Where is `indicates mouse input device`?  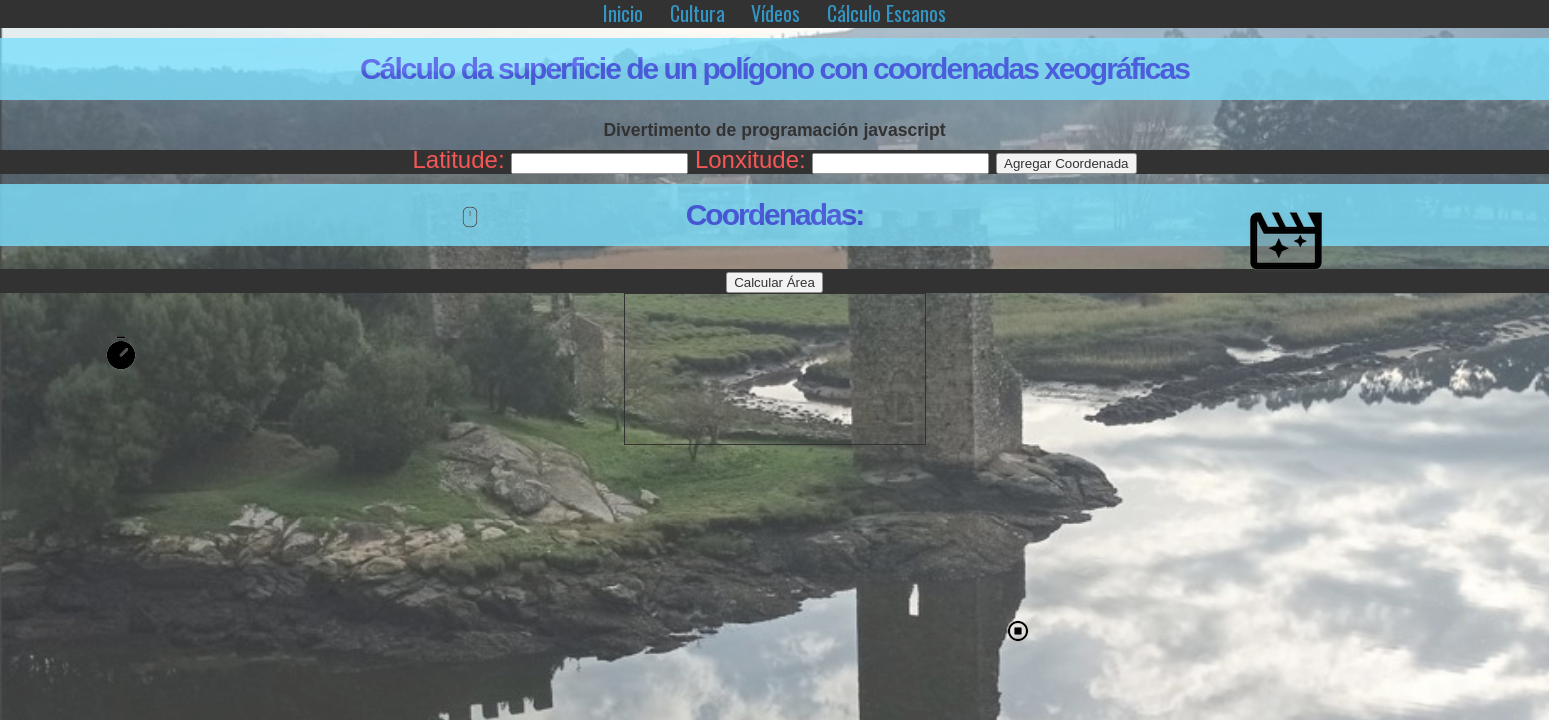
indicates mouse input device is located at coordinates (470, 217).